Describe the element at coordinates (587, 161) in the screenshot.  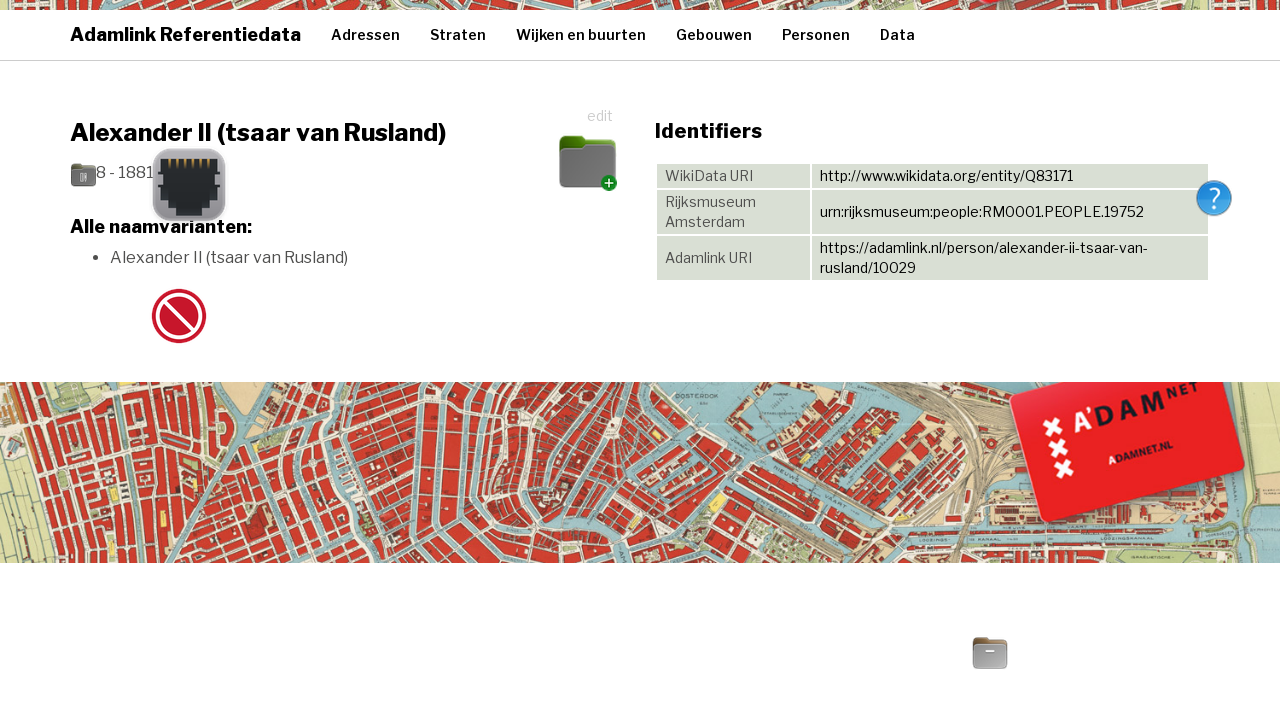
I see `create a new folder` at that location.